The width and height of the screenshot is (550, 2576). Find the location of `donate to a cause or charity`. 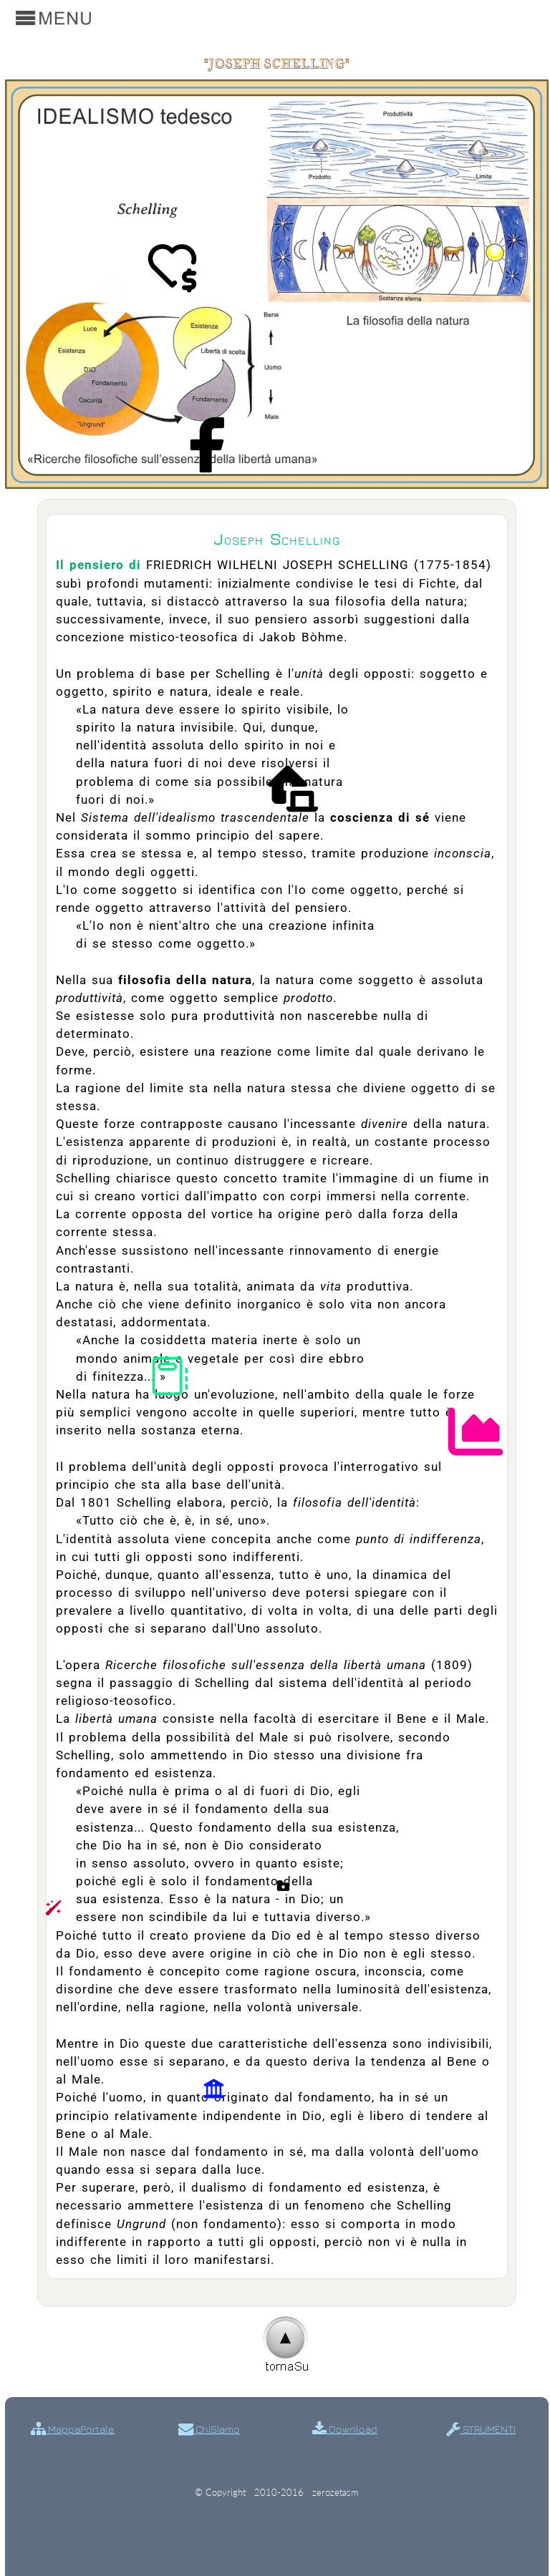

donate to a cause or charity is located at coordinates (172, 266).